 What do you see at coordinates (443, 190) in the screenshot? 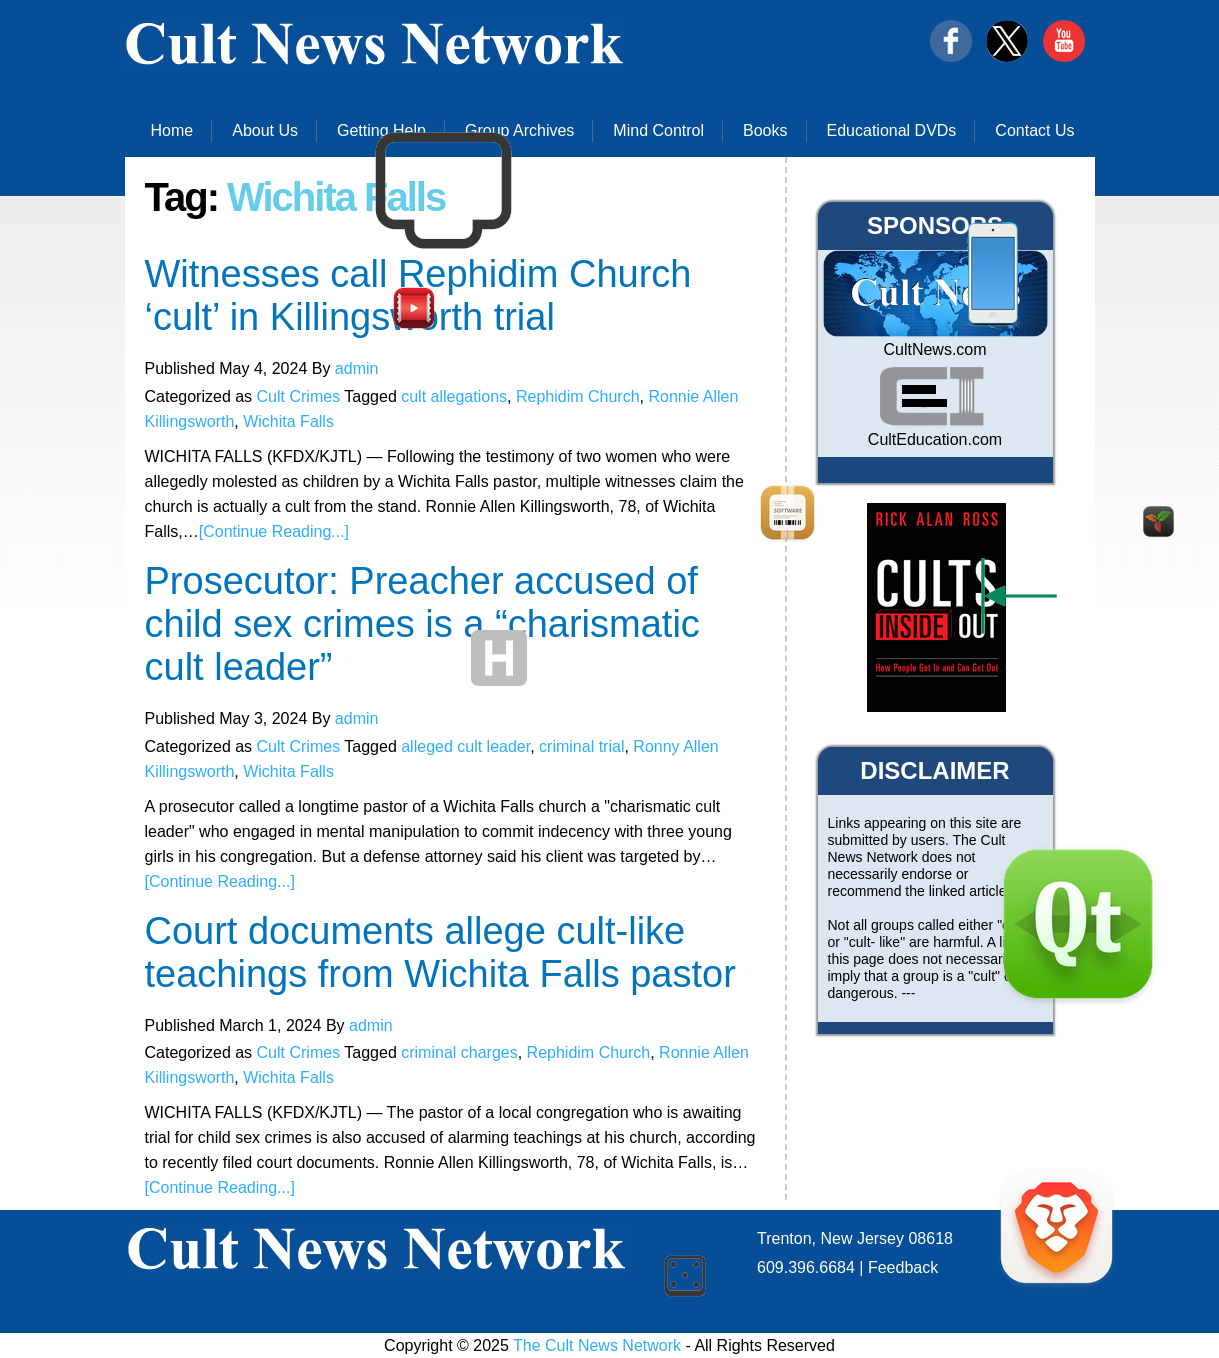
I see `access network or system preferences` at bounding box center [443, 190].